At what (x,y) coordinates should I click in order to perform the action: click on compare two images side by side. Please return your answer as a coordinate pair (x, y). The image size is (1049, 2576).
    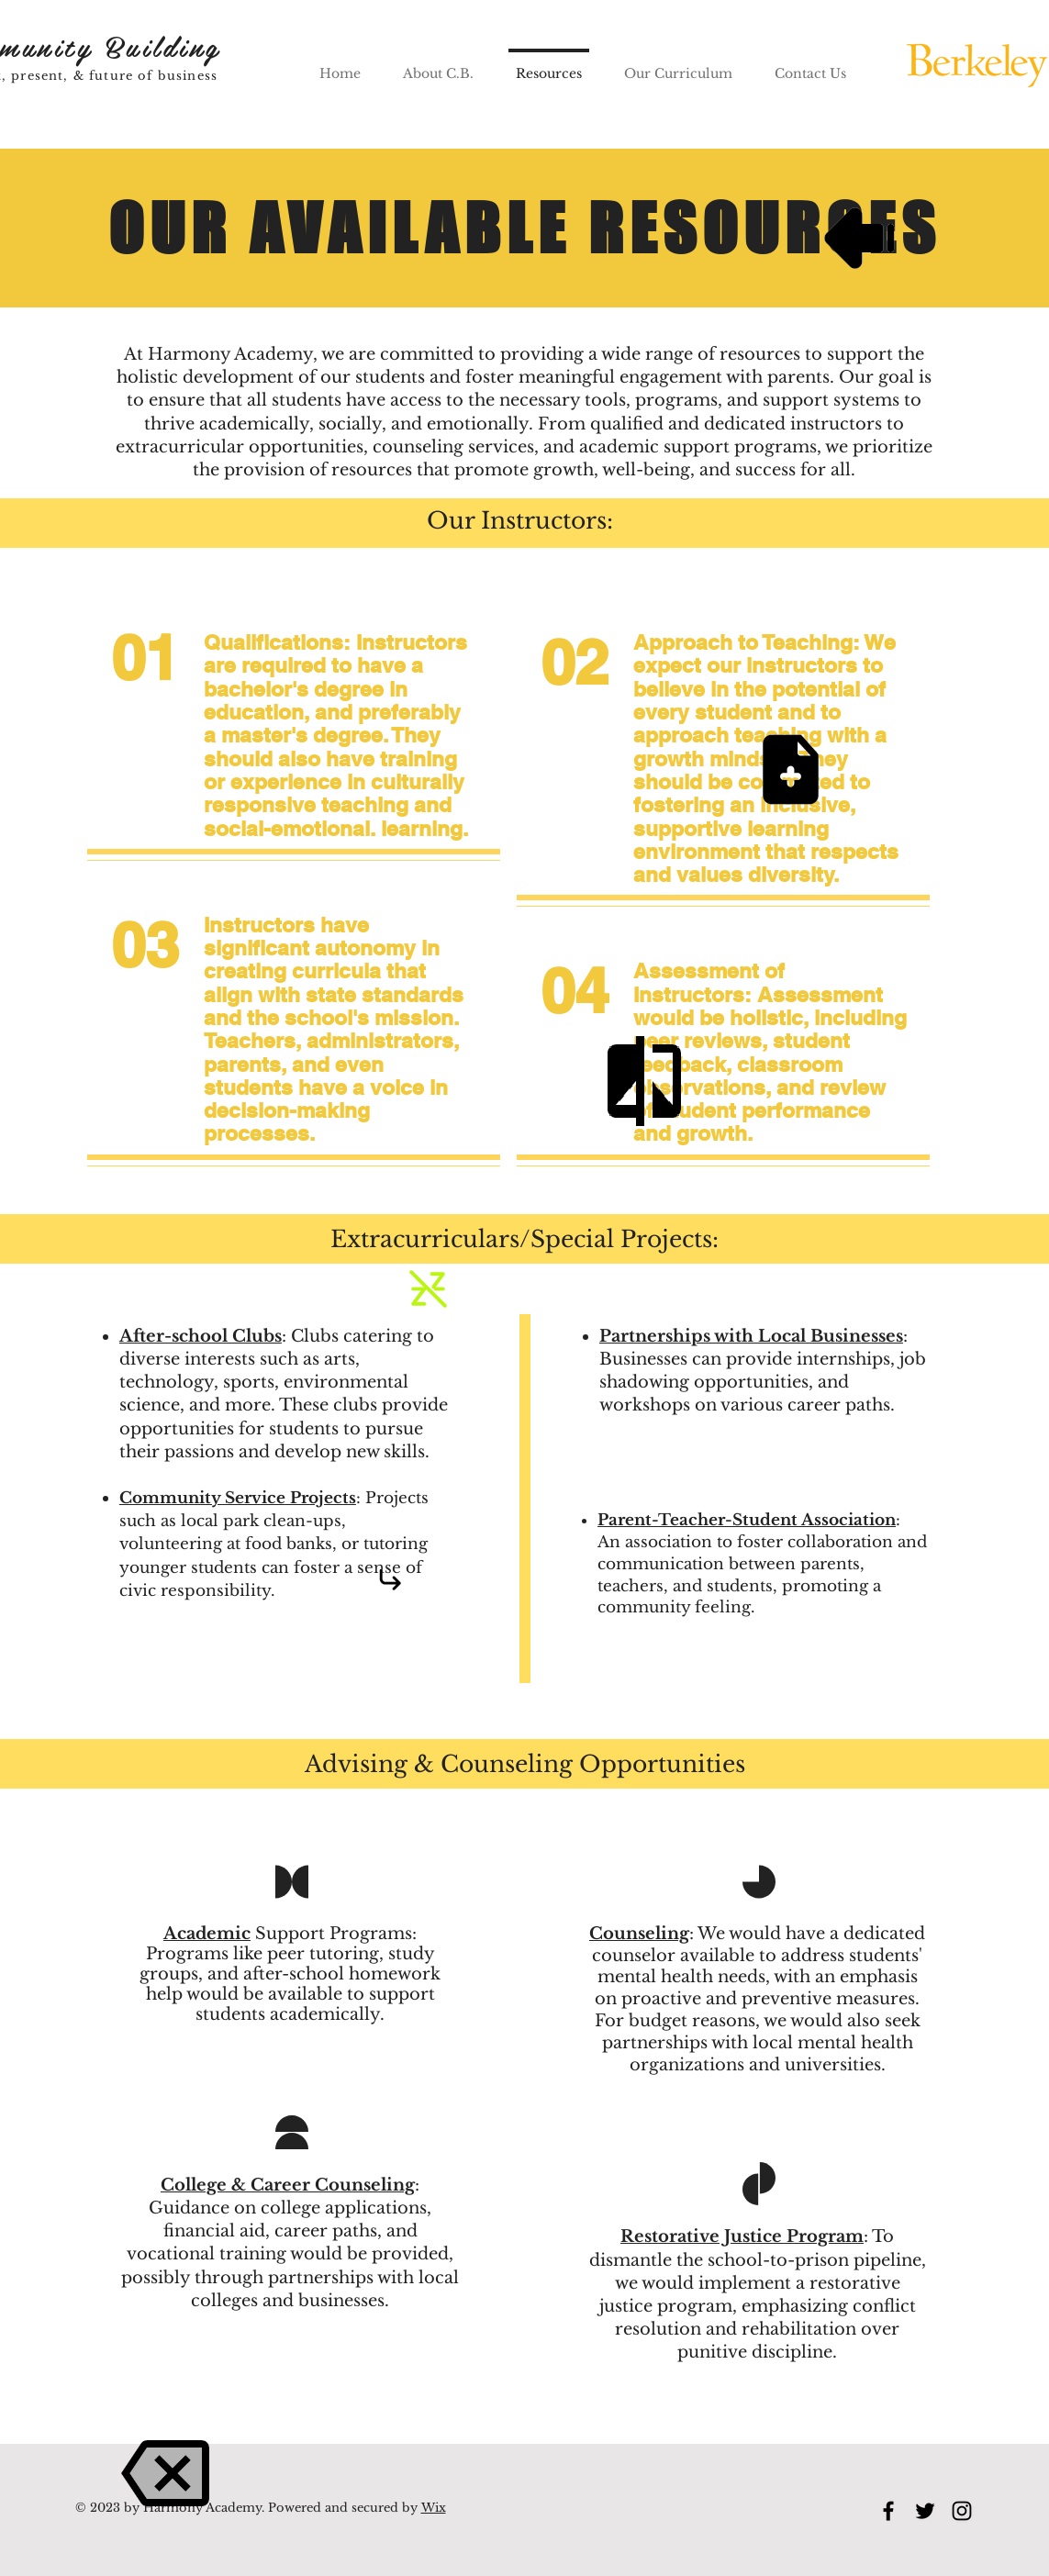
    Looking at the image, I should click on (644, 1081).